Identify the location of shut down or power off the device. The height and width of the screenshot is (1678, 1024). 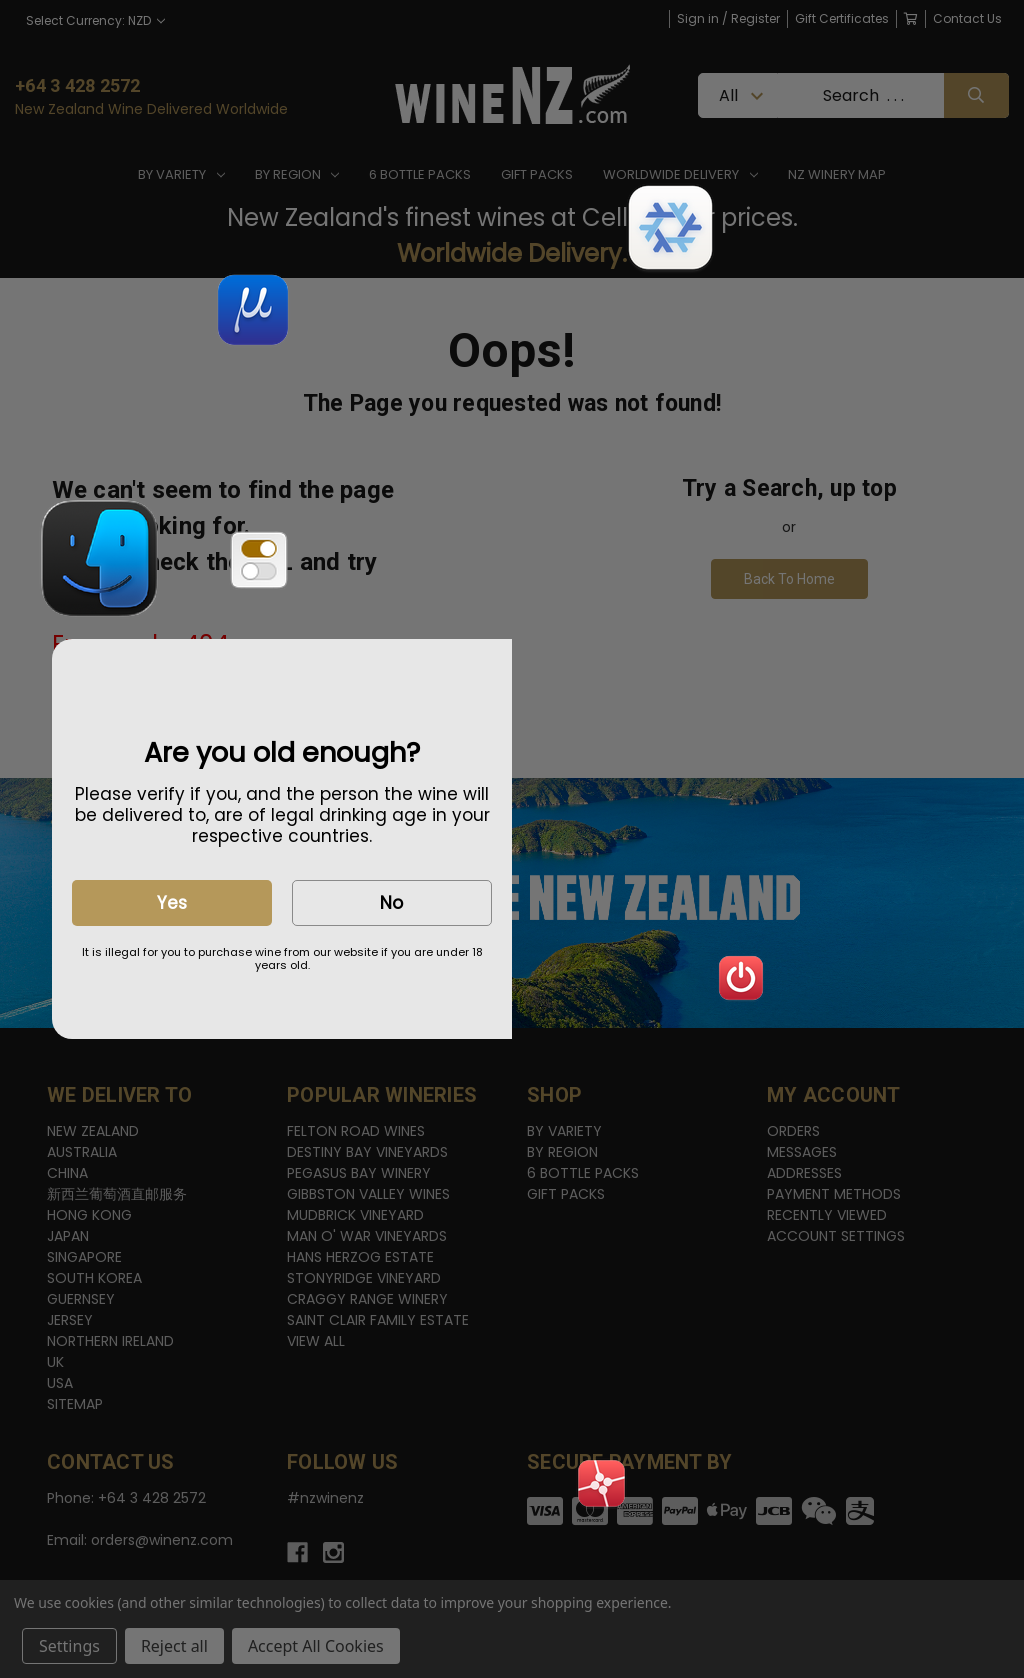
(741, 978).